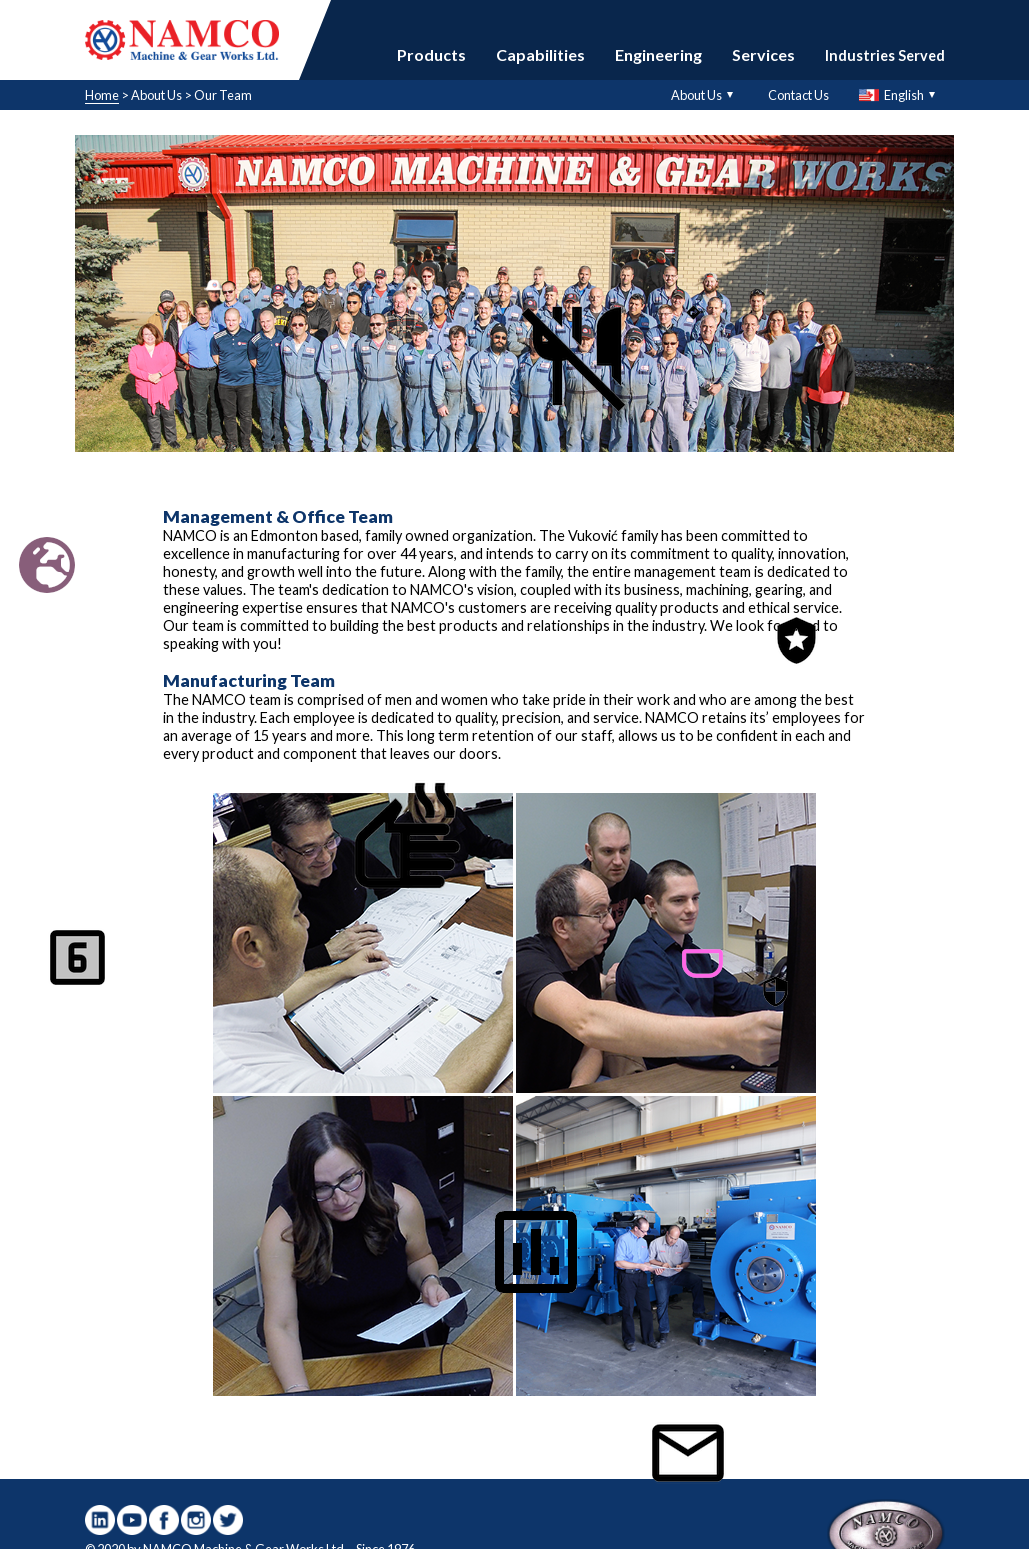 Image resolution: width=1029 pixels, height=1549 pixels. Describe the element at coordinates (47, 565) in the screenshot. I see `switch to international or global settings` at that location.